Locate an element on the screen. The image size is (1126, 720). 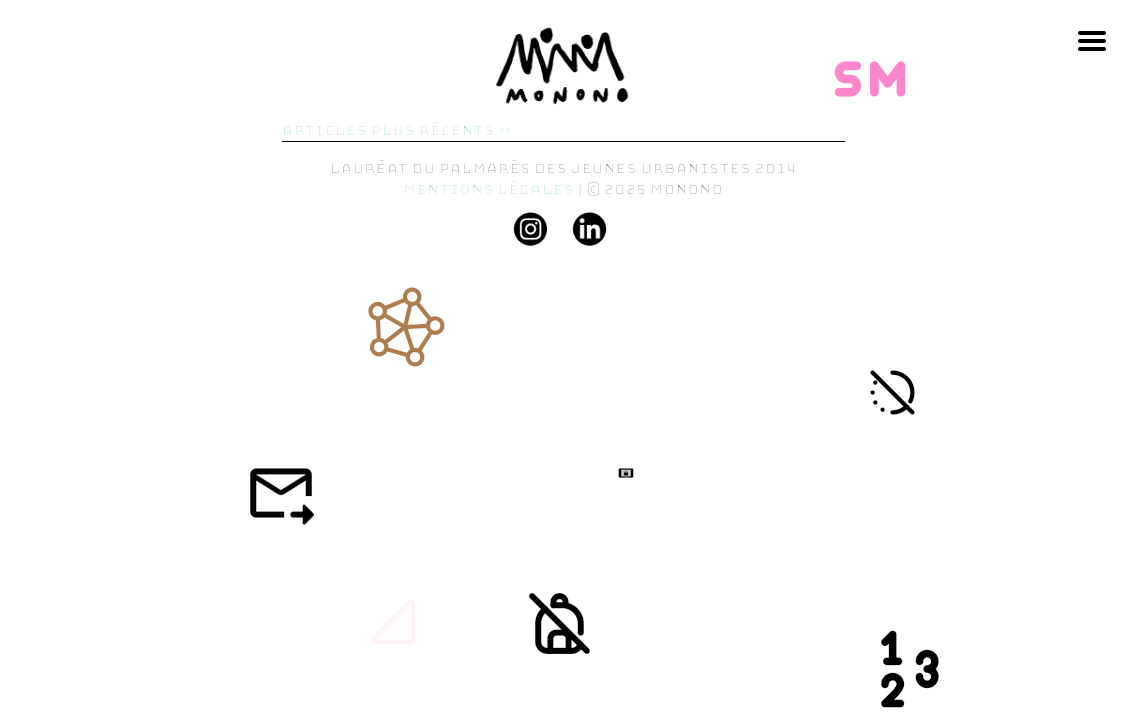
forward an email to another recipient is located at coordinates (281, 493).